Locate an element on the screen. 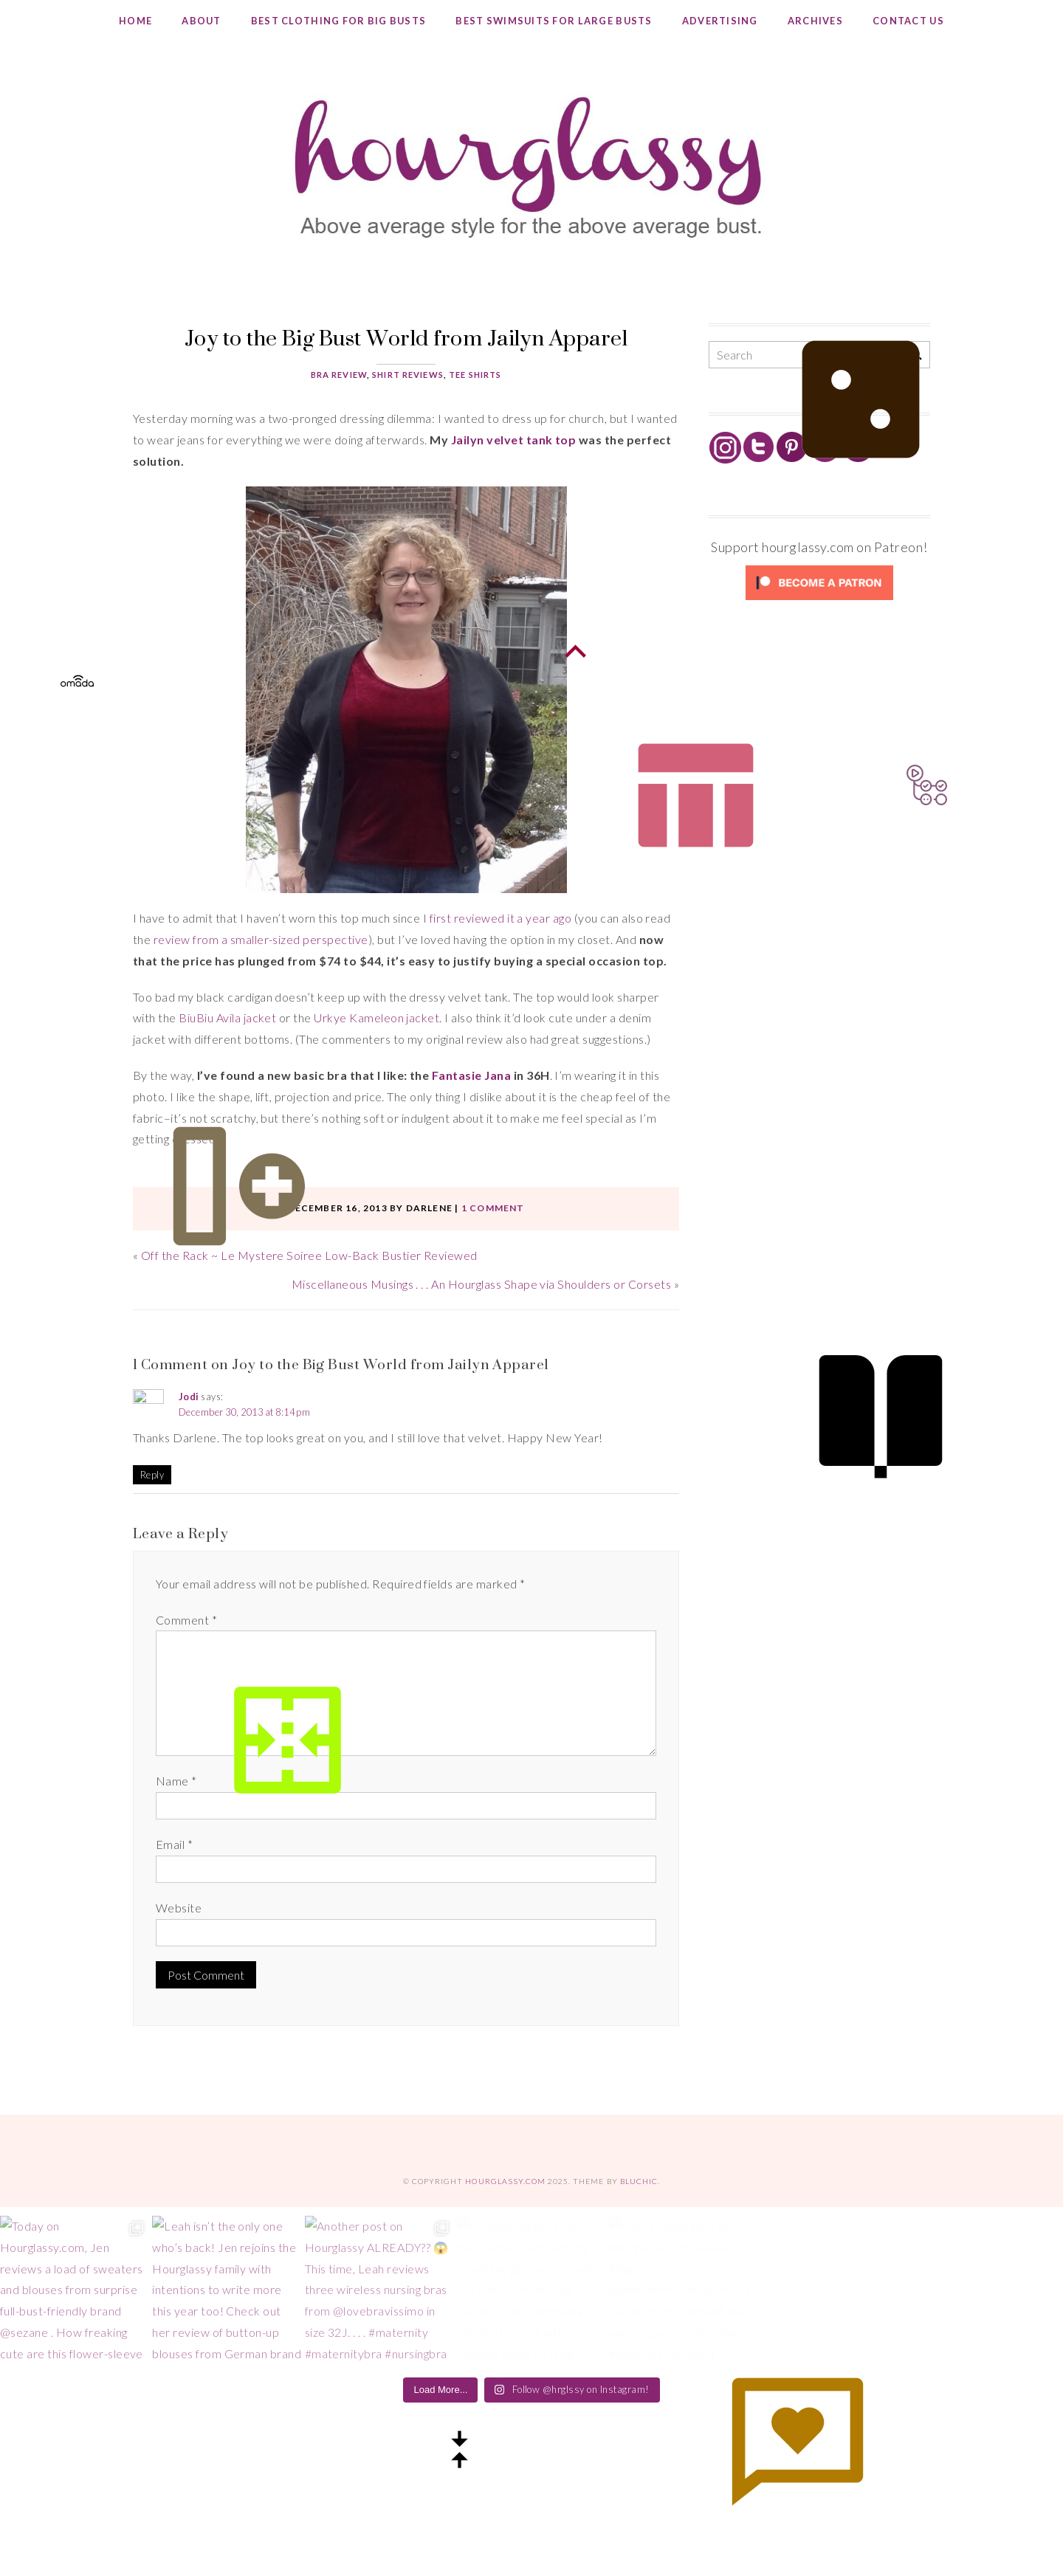  roll the dice or randomize selection is located at coordinates (861, 399).